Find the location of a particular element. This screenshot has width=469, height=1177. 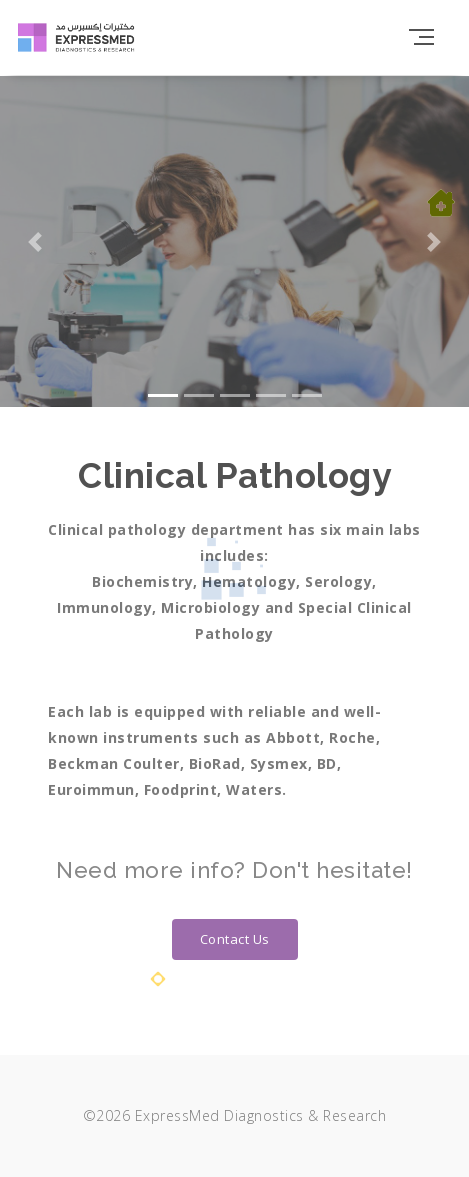

cloudsmith logo is located at coordinates (158, 979).